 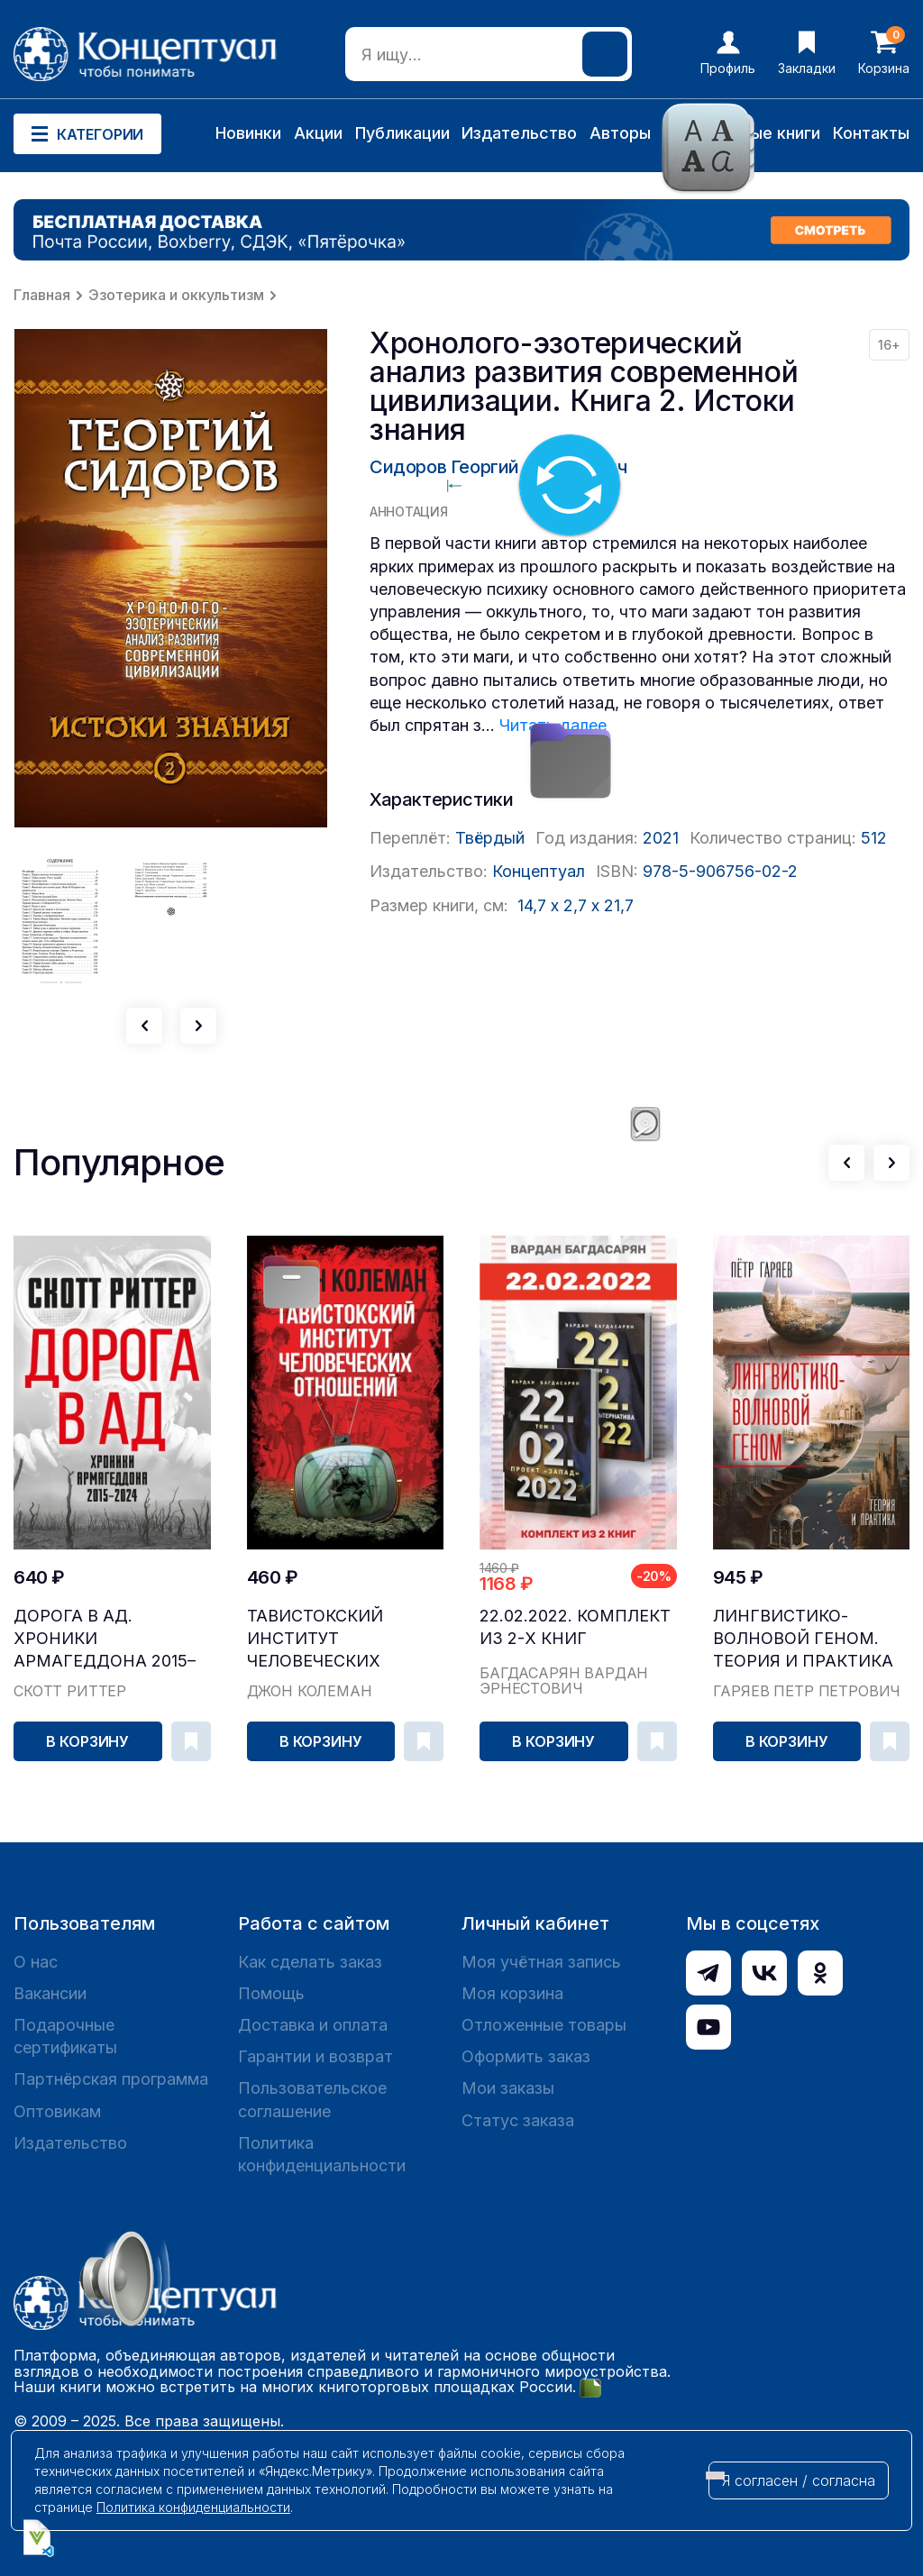 I want to click on open font book to manage installed fonts, so click(x=706, y=147).